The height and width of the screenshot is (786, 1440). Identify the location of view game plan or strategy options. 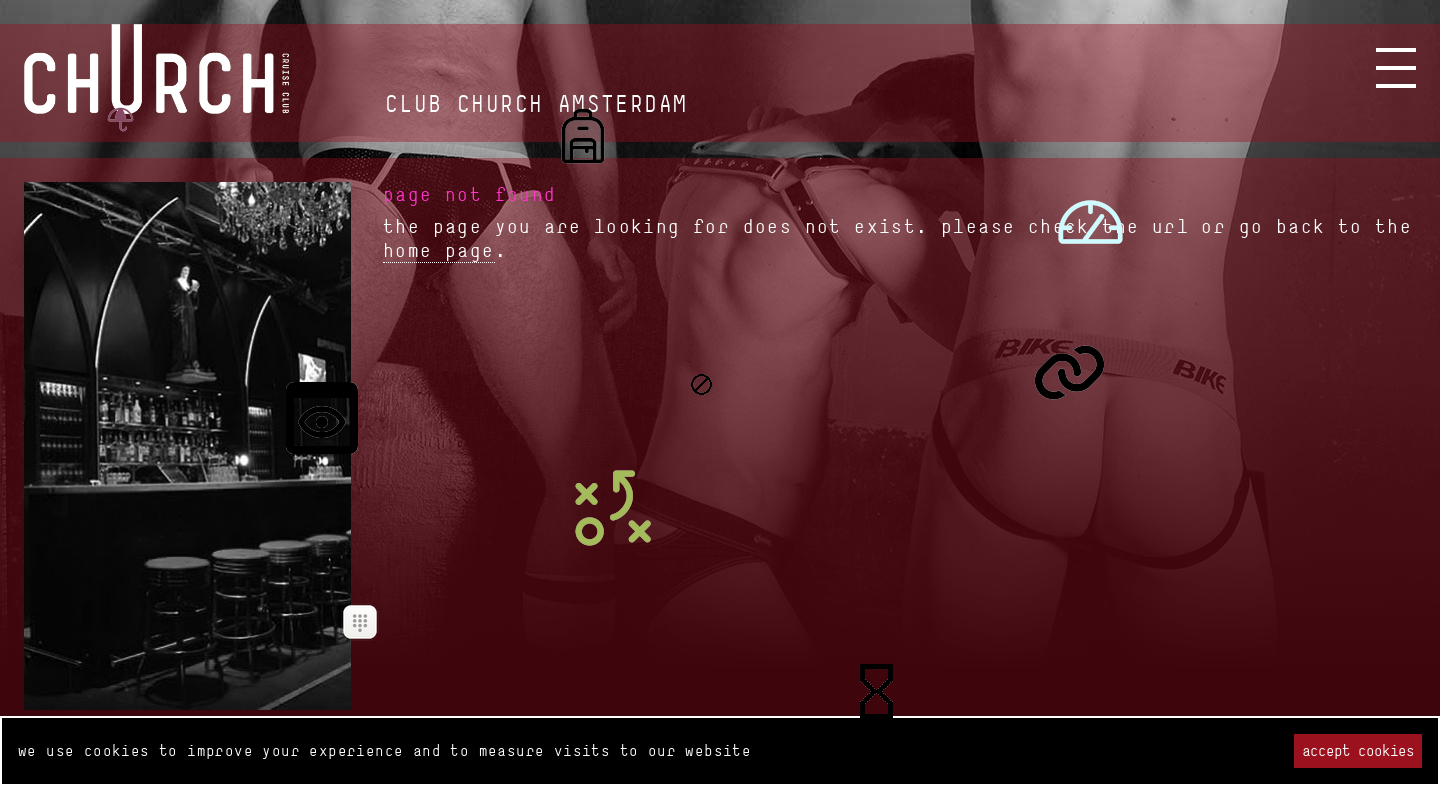
(610, 508).